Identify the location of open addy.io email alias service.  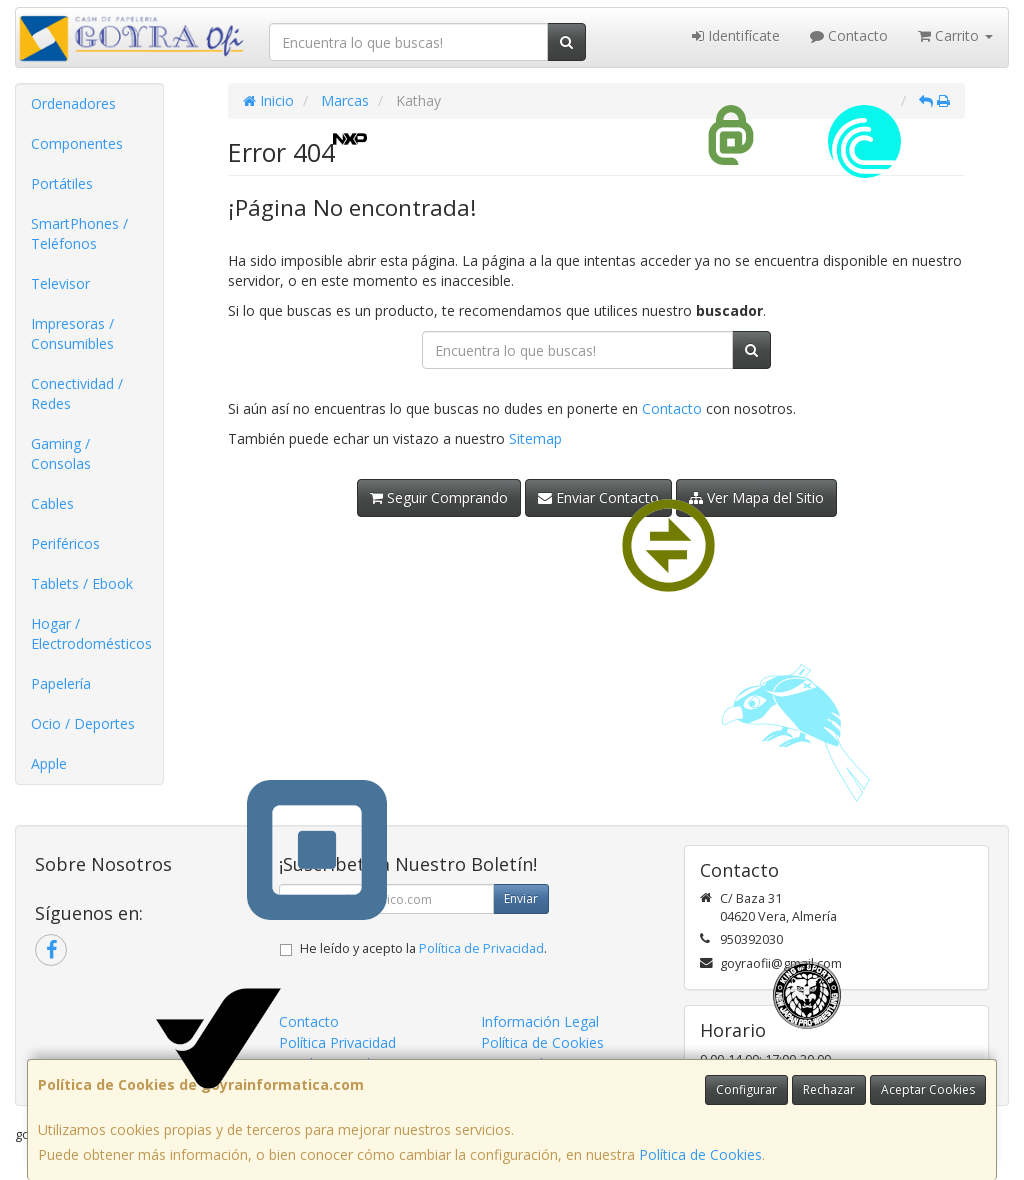
(731, 135).